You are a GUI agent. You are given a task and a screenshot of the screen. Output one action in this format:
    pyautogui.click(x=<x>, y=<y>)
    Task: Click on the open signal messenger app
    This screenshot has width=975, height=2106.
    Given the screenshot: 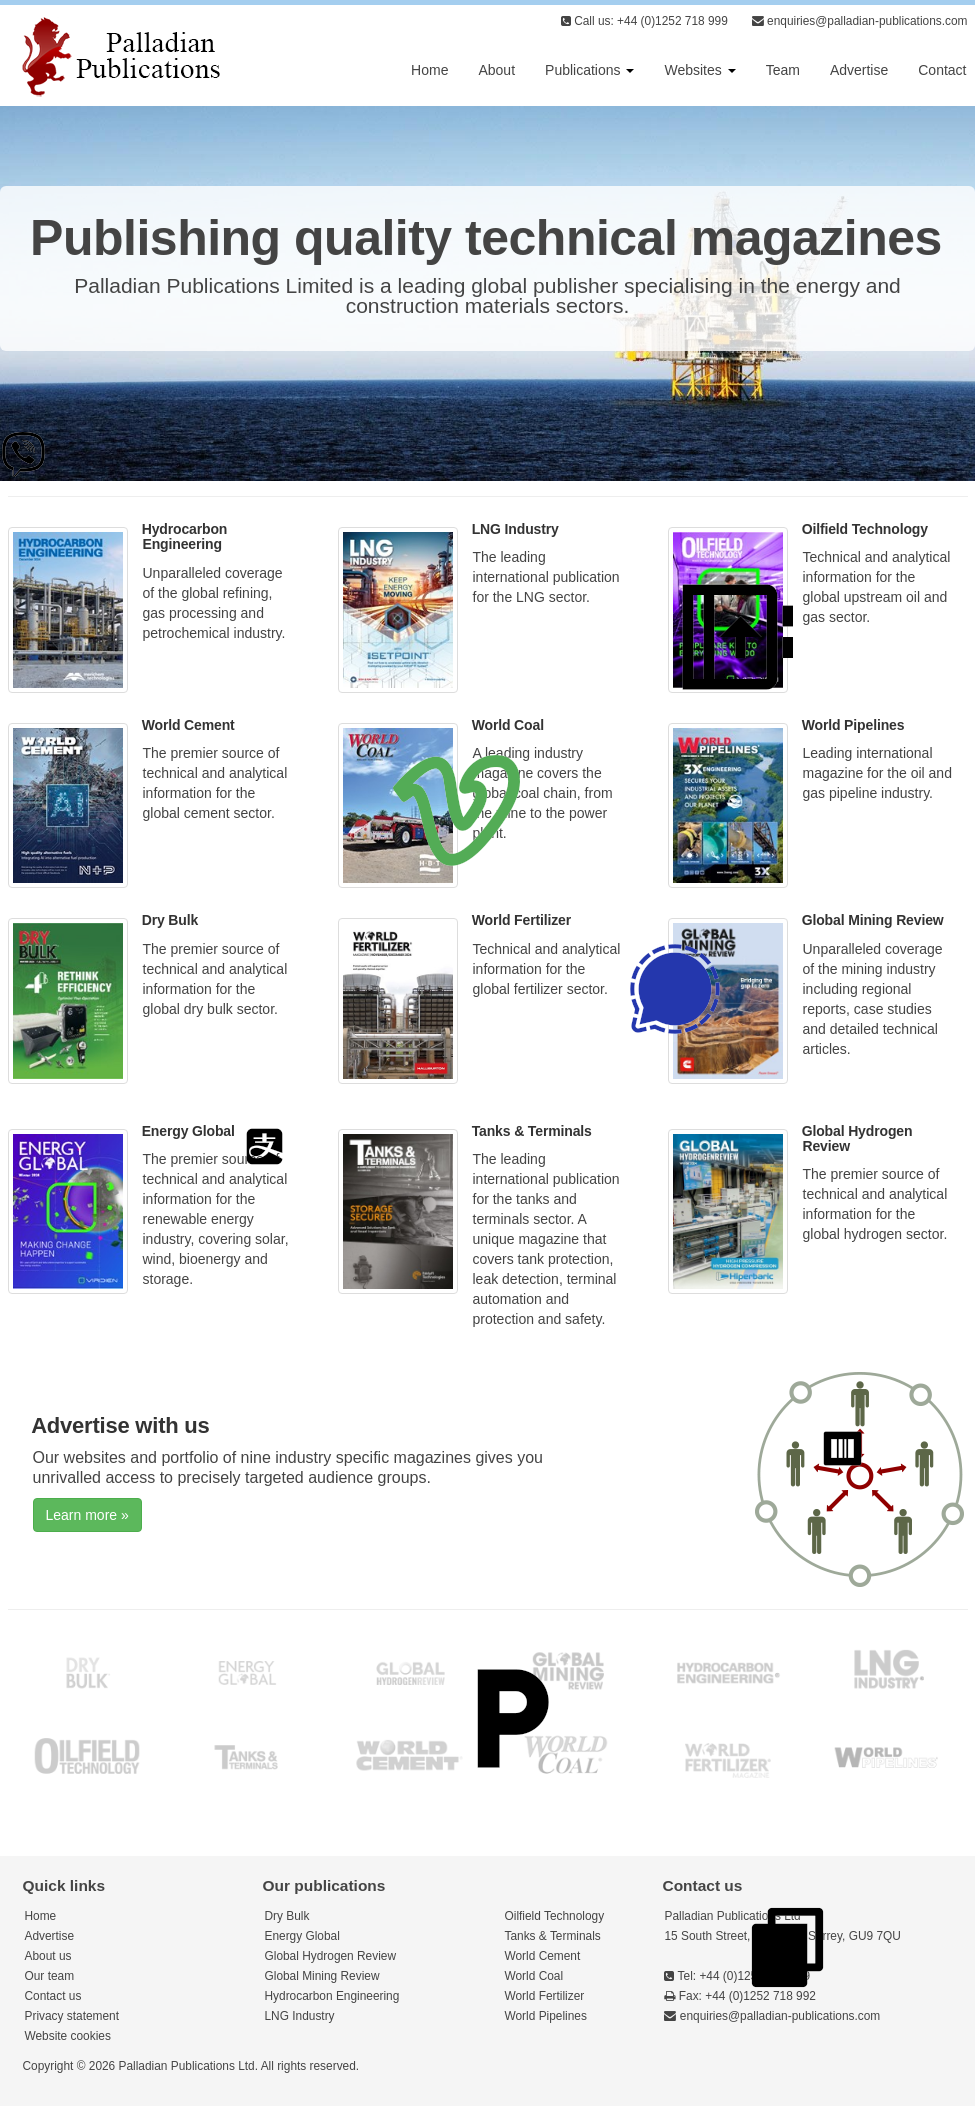 What is the action you would take?
    pyautogui.click(x=675, y=989)
    